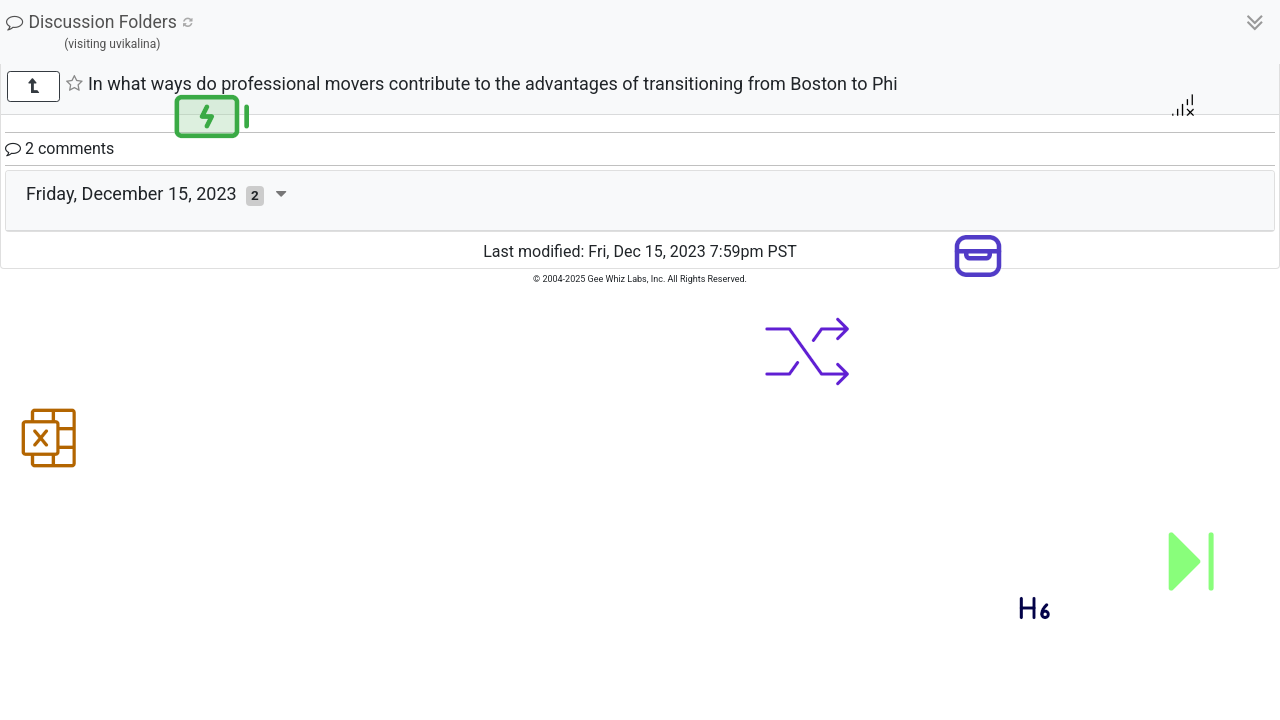 This screenshot has height=720, width=1280. Describe the element at coordinates (805, 351) in the screenshot. I see `shuffle or randomize playlist order` at that location.